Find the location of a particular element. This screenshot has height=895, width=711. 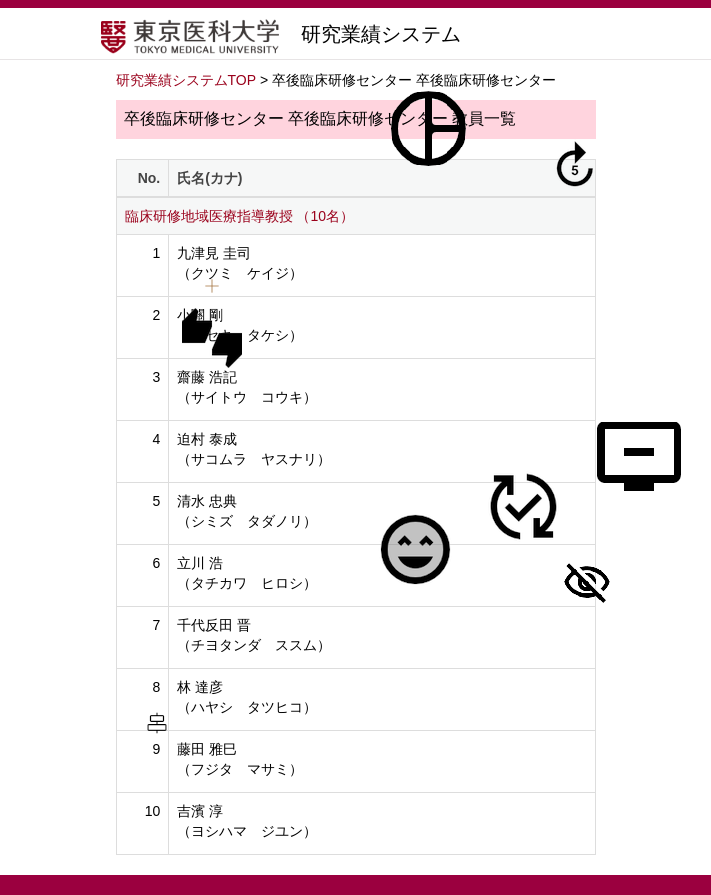

hide password or sensitive content is located at coordinates (587, 583).